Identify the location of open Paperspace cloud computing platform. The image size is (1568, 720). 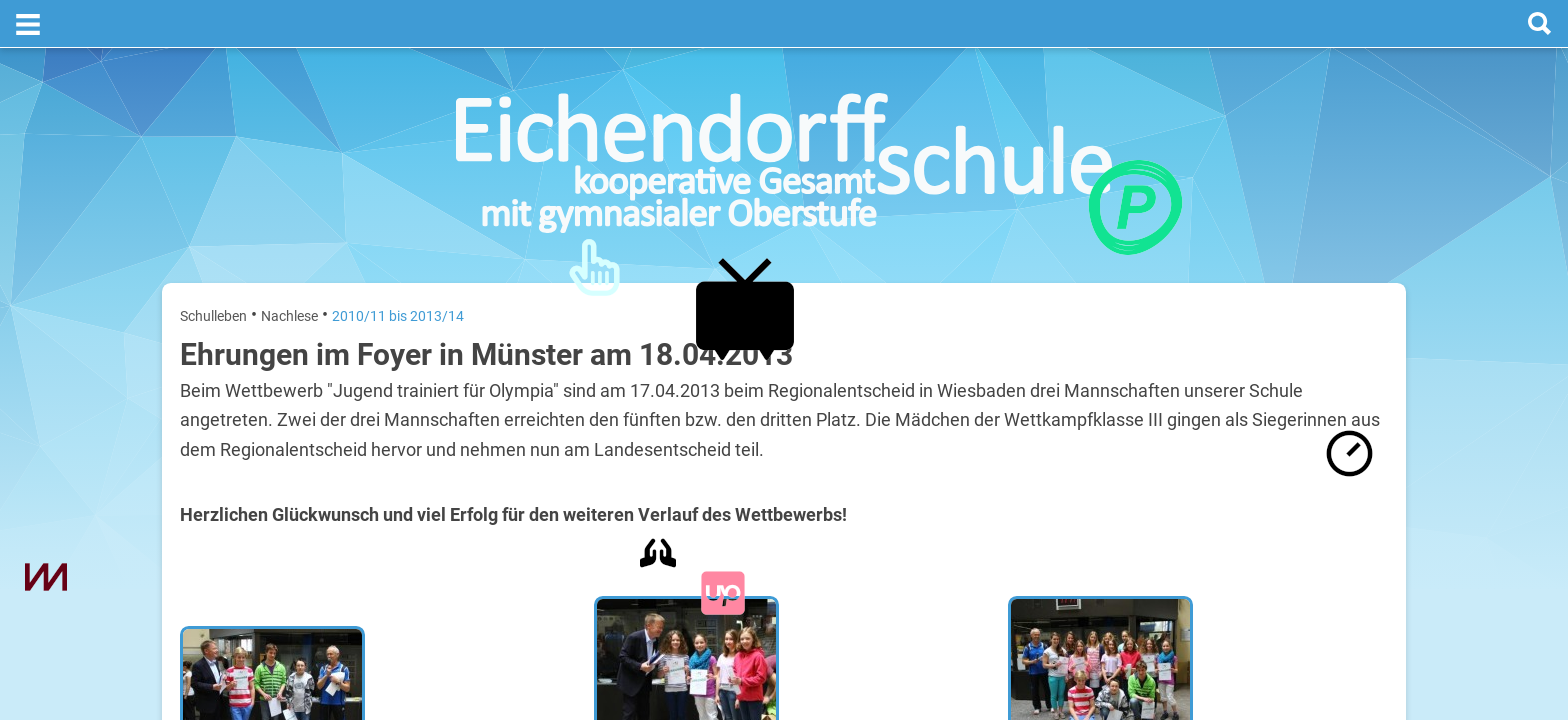
(1135, 207).